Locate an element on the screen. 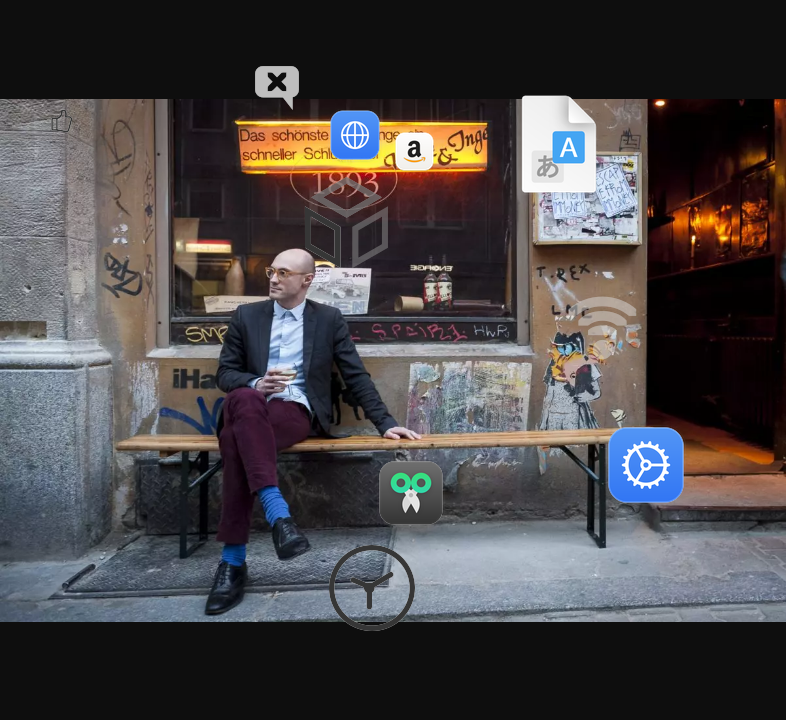 The height and width of the screenshot is (720, 786). open the clock app is located at coordinates (372, 588).